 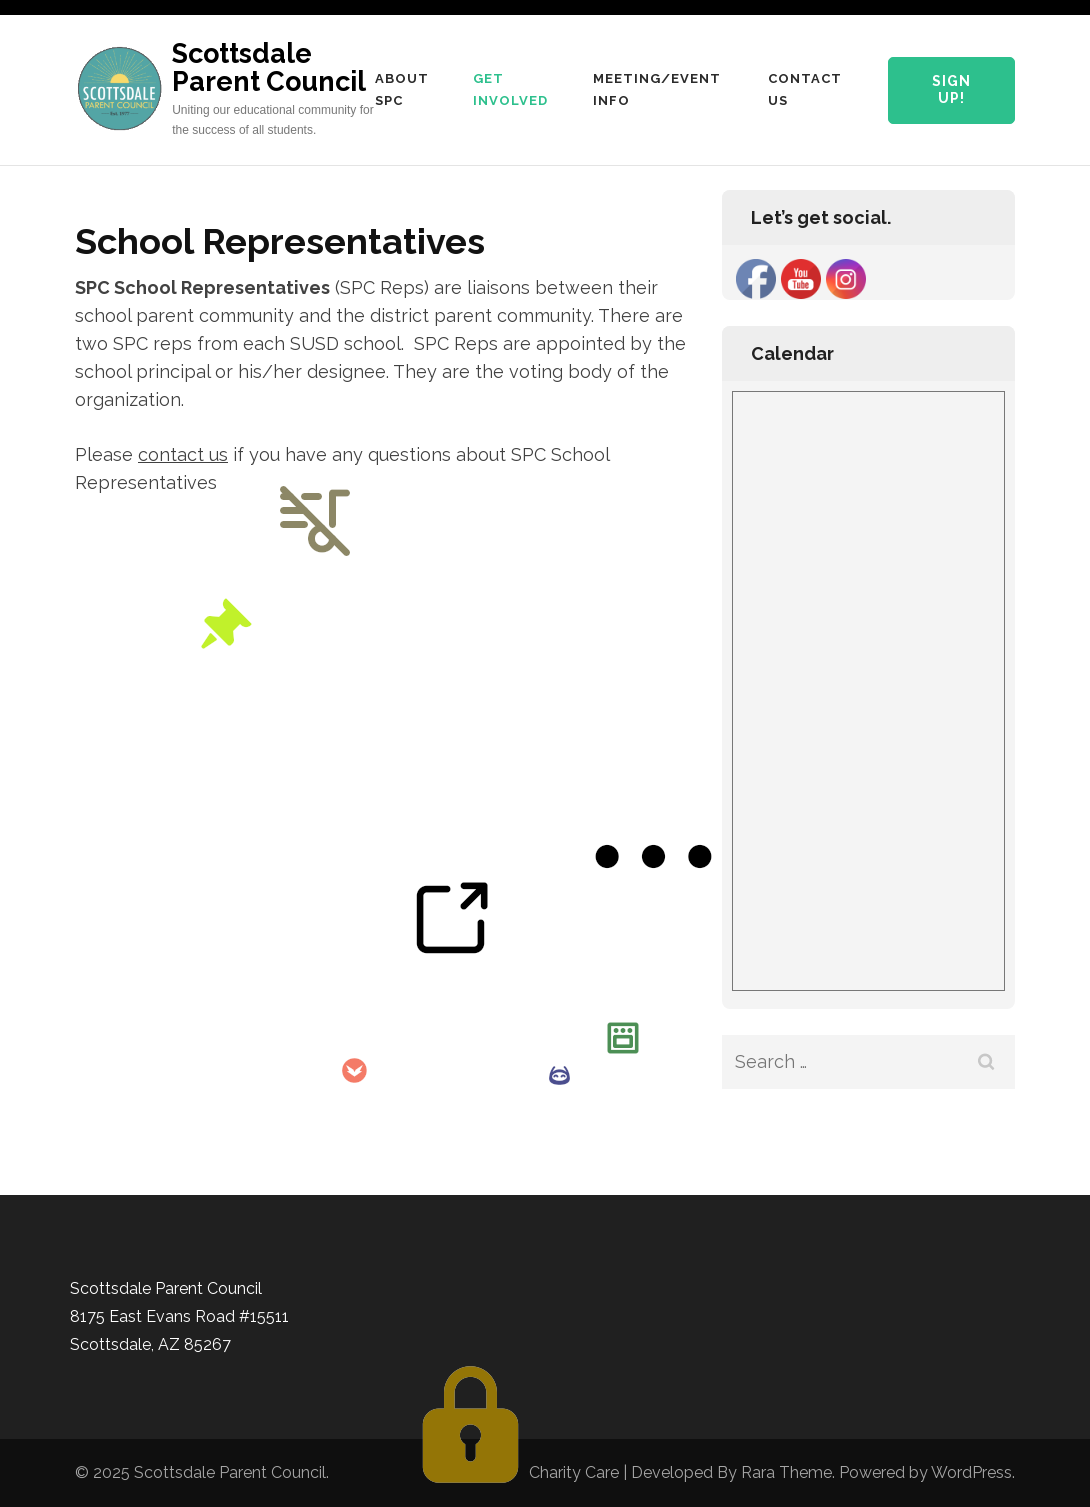 What do you see at coordinates (559, 1075) in the screenshot?
I see `indicates a bot account or automated user` at bounding box center [559, 1075].